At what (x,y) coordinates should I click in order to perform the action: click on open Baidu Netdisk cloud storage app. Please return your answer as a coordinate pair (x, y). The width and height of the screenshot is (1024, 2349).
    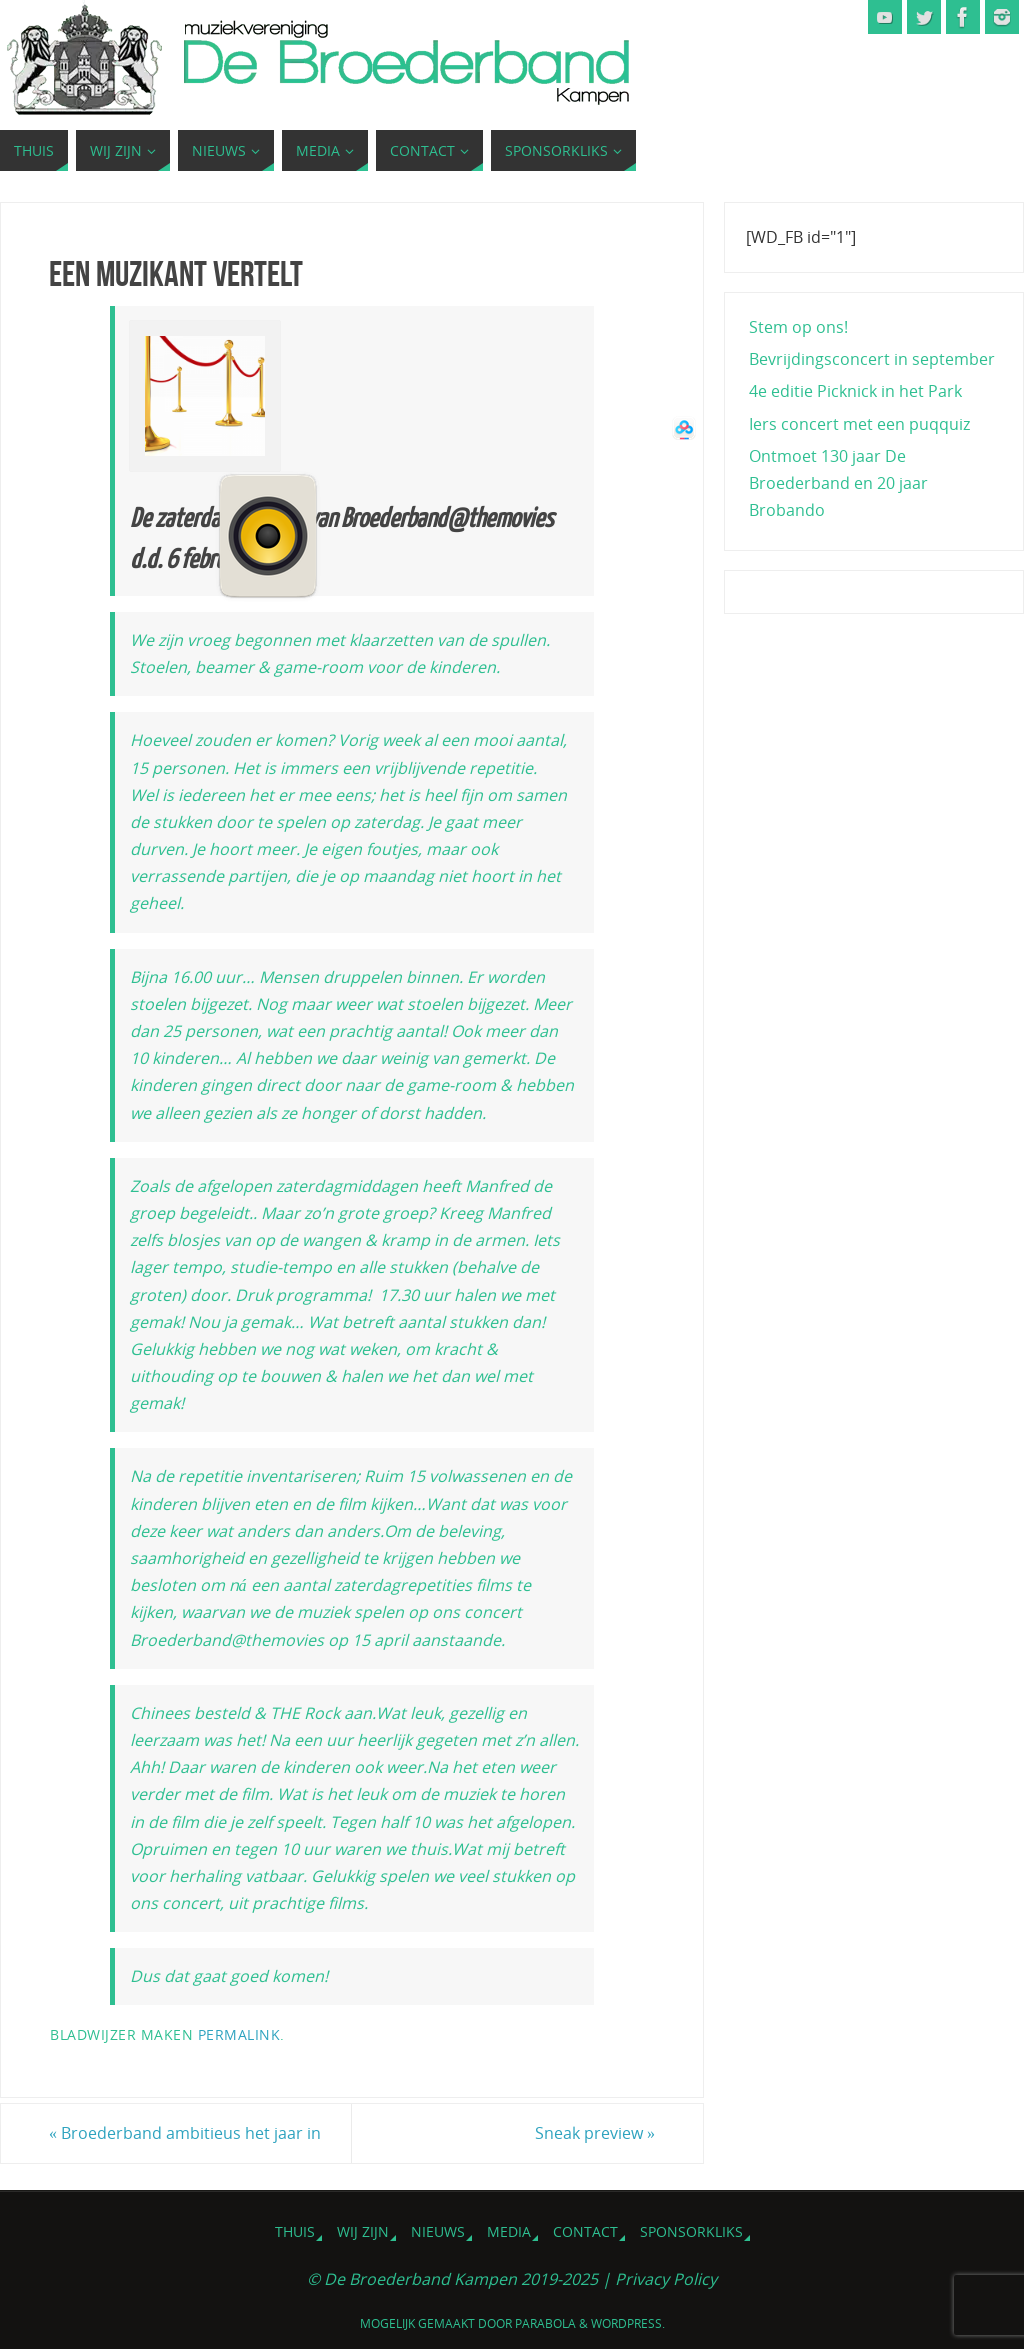
    Looking at the image, I should click on (684, 428).